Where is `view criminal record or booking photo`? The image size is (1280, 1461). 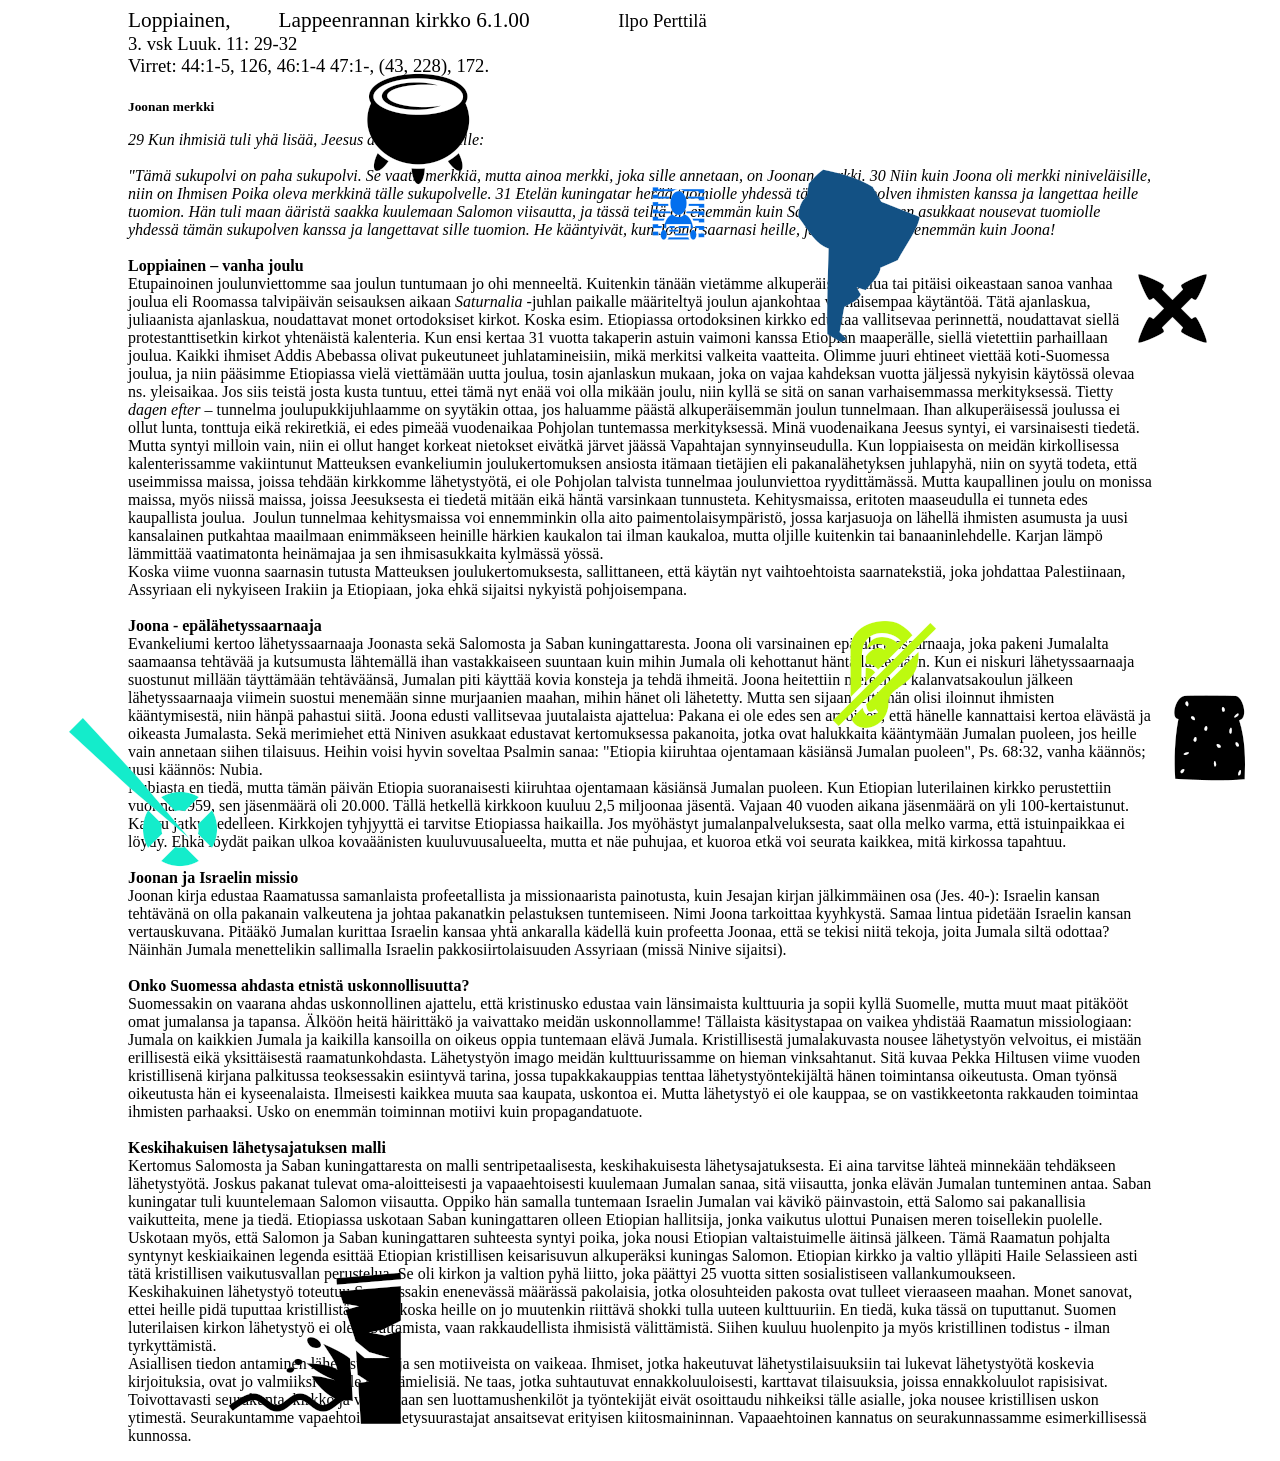
view criminal record or booking photo is located at coordinates (678, 213).